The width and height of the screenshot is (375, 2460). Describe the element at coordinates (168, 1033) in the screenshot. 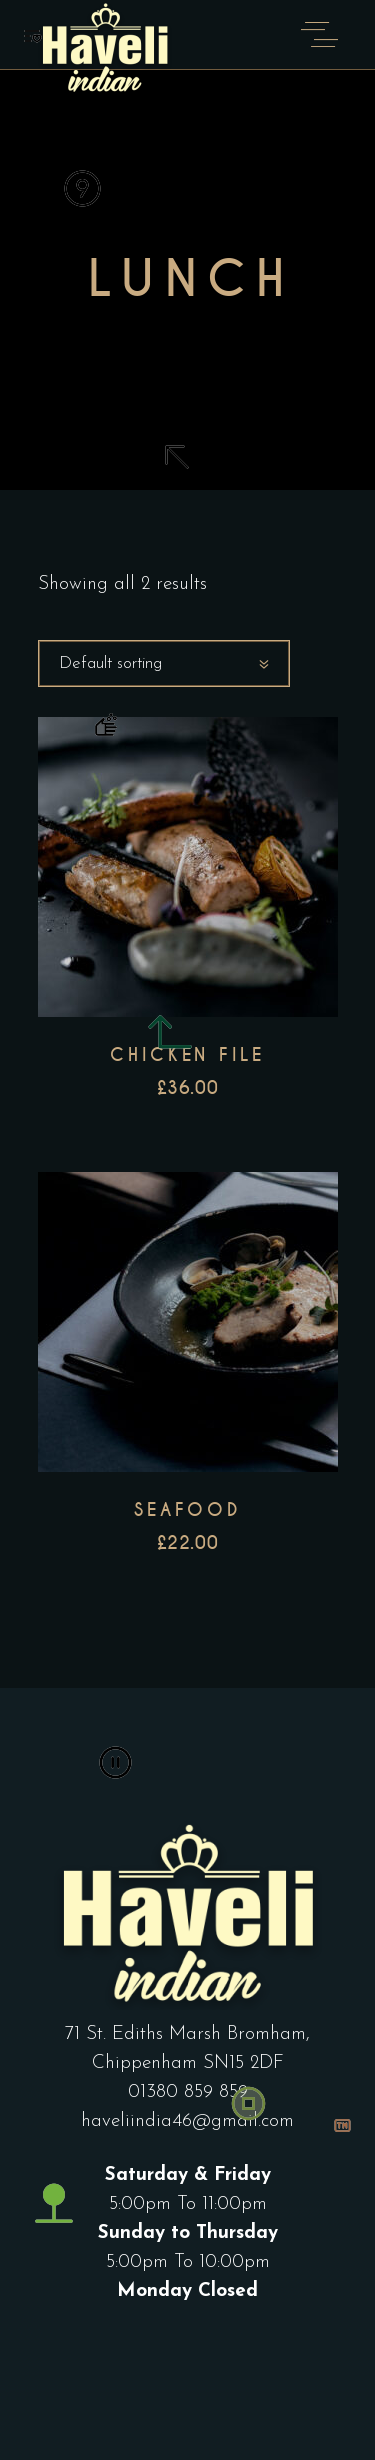

I see `go back and up to previous level` at that location.